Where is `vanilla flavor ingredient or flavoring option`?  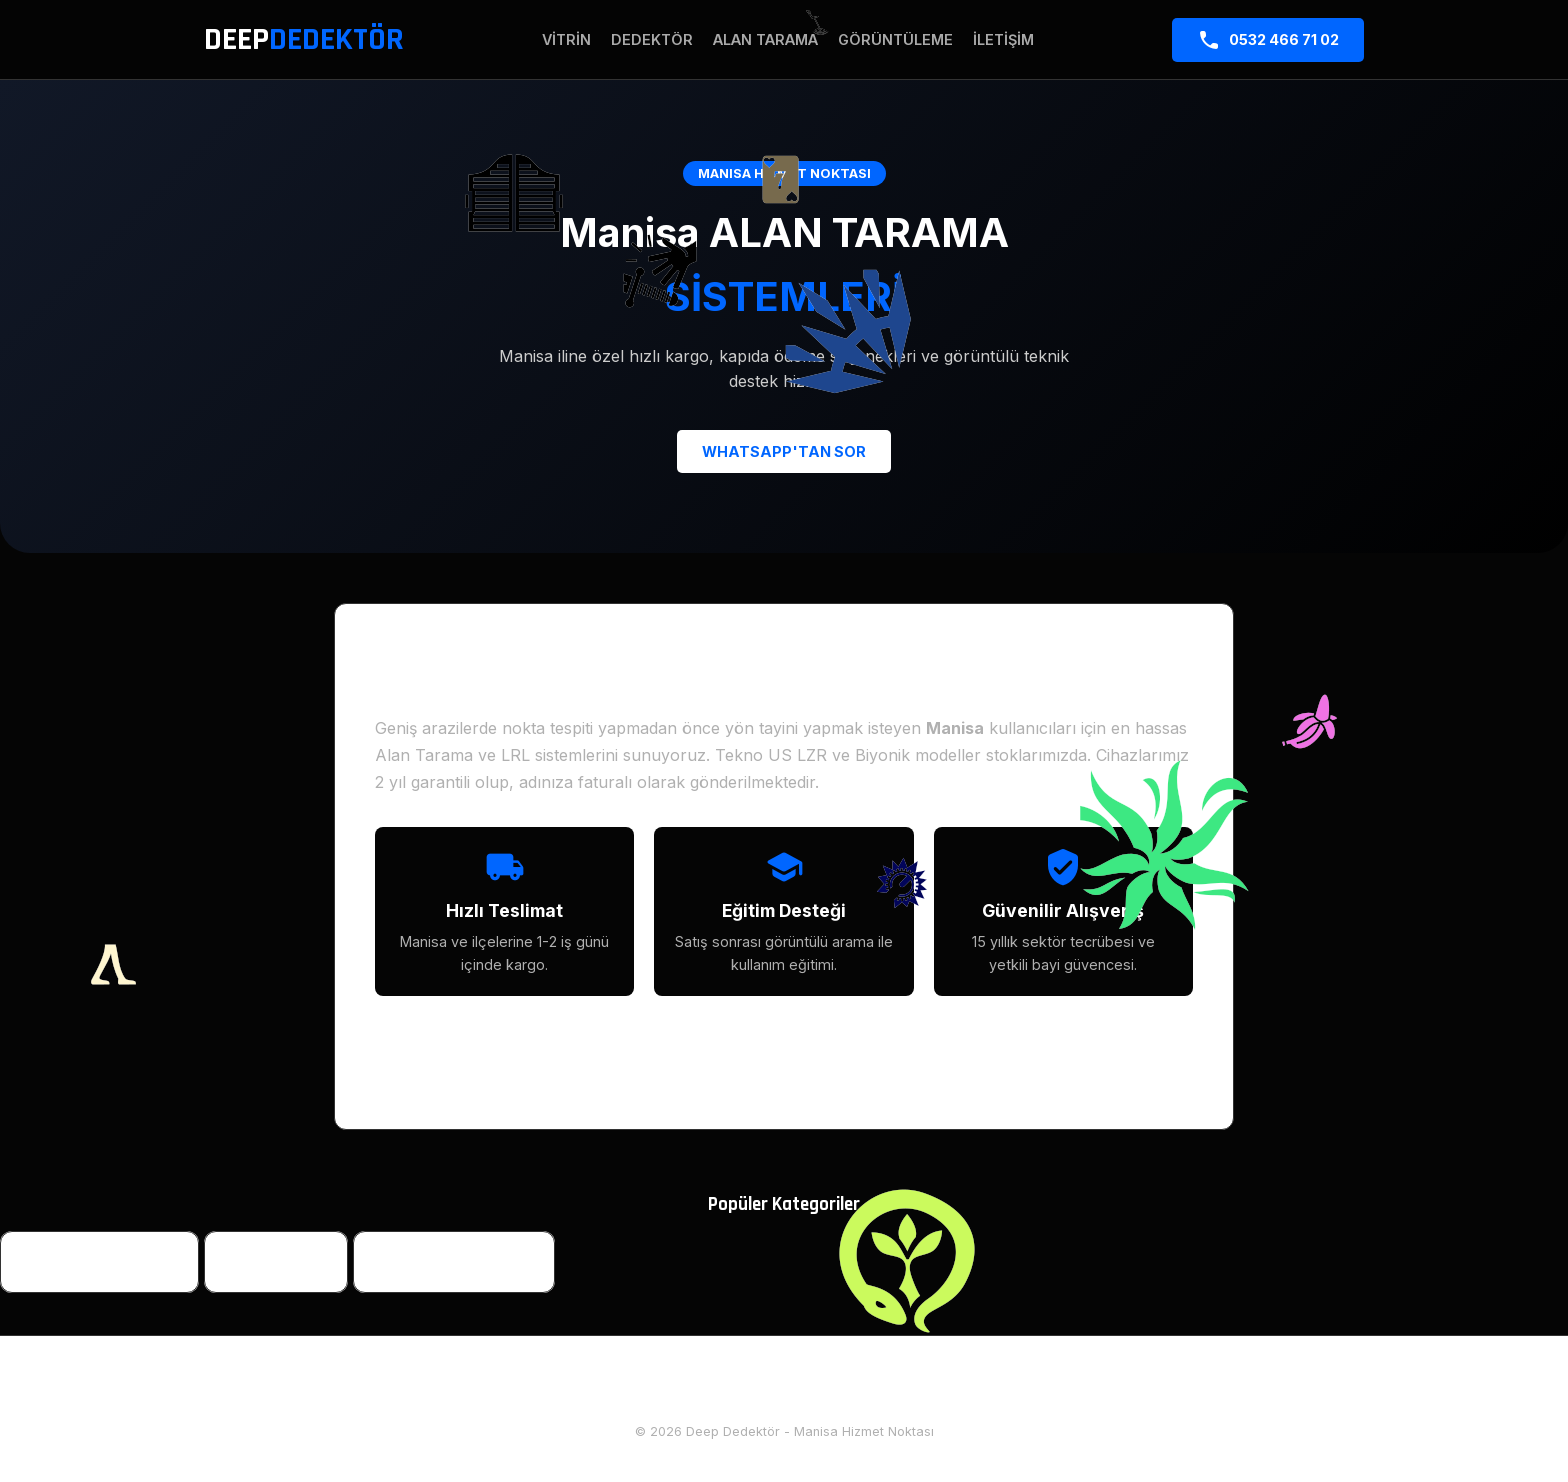 vanilla flavor ingredient or flavoring option is located at coordinates (1163, 843).